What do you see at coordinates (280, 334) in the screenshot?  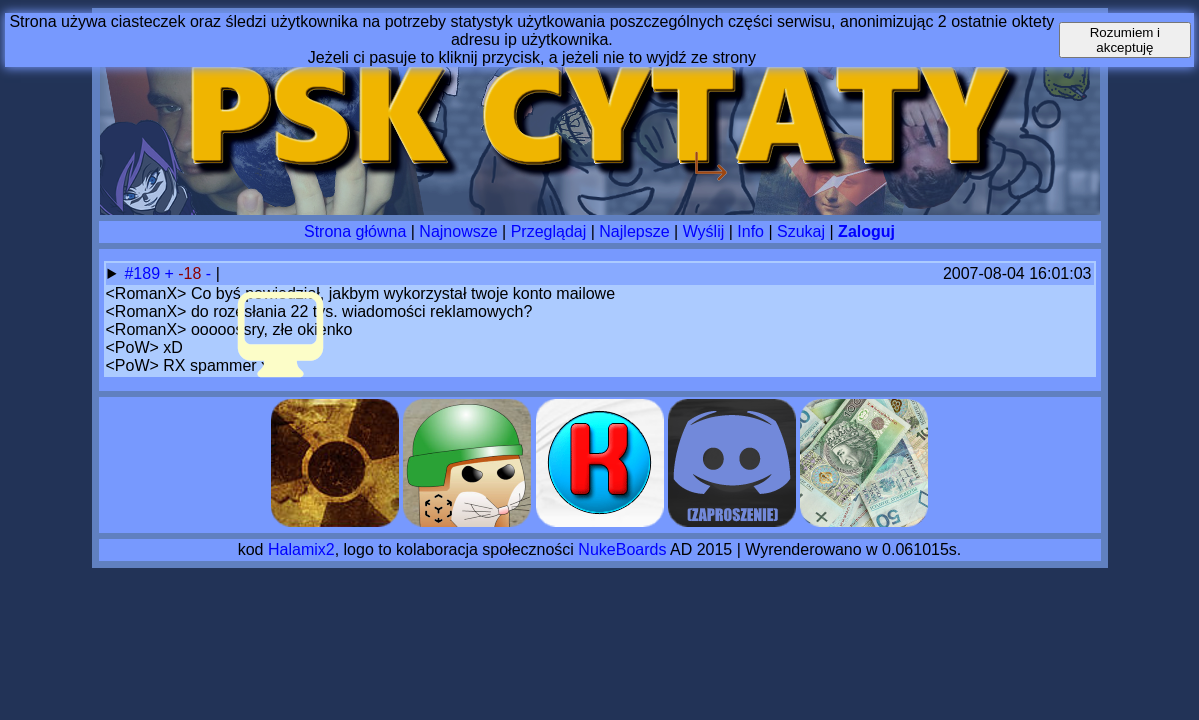 I see `access desktop or computer settings` at bounding box center [280, 334].